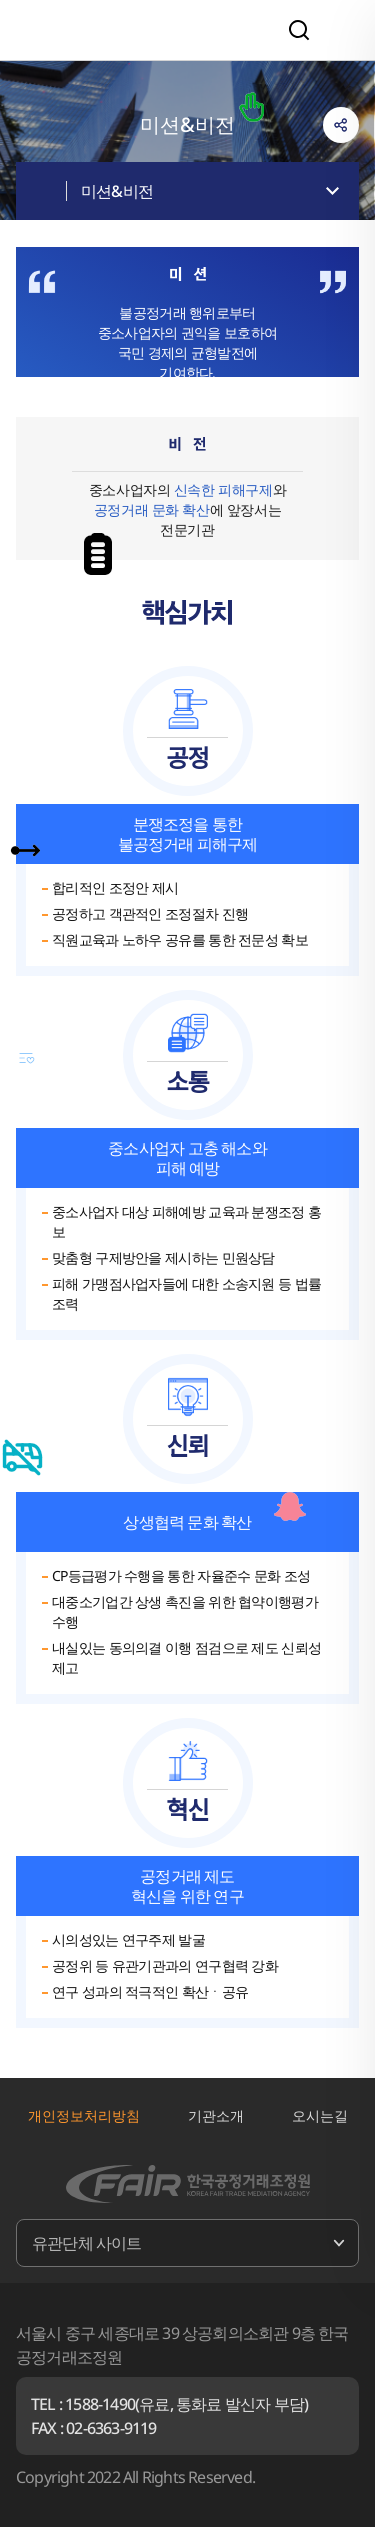  I want to click on open Snapchat app, so click(290, 1507).